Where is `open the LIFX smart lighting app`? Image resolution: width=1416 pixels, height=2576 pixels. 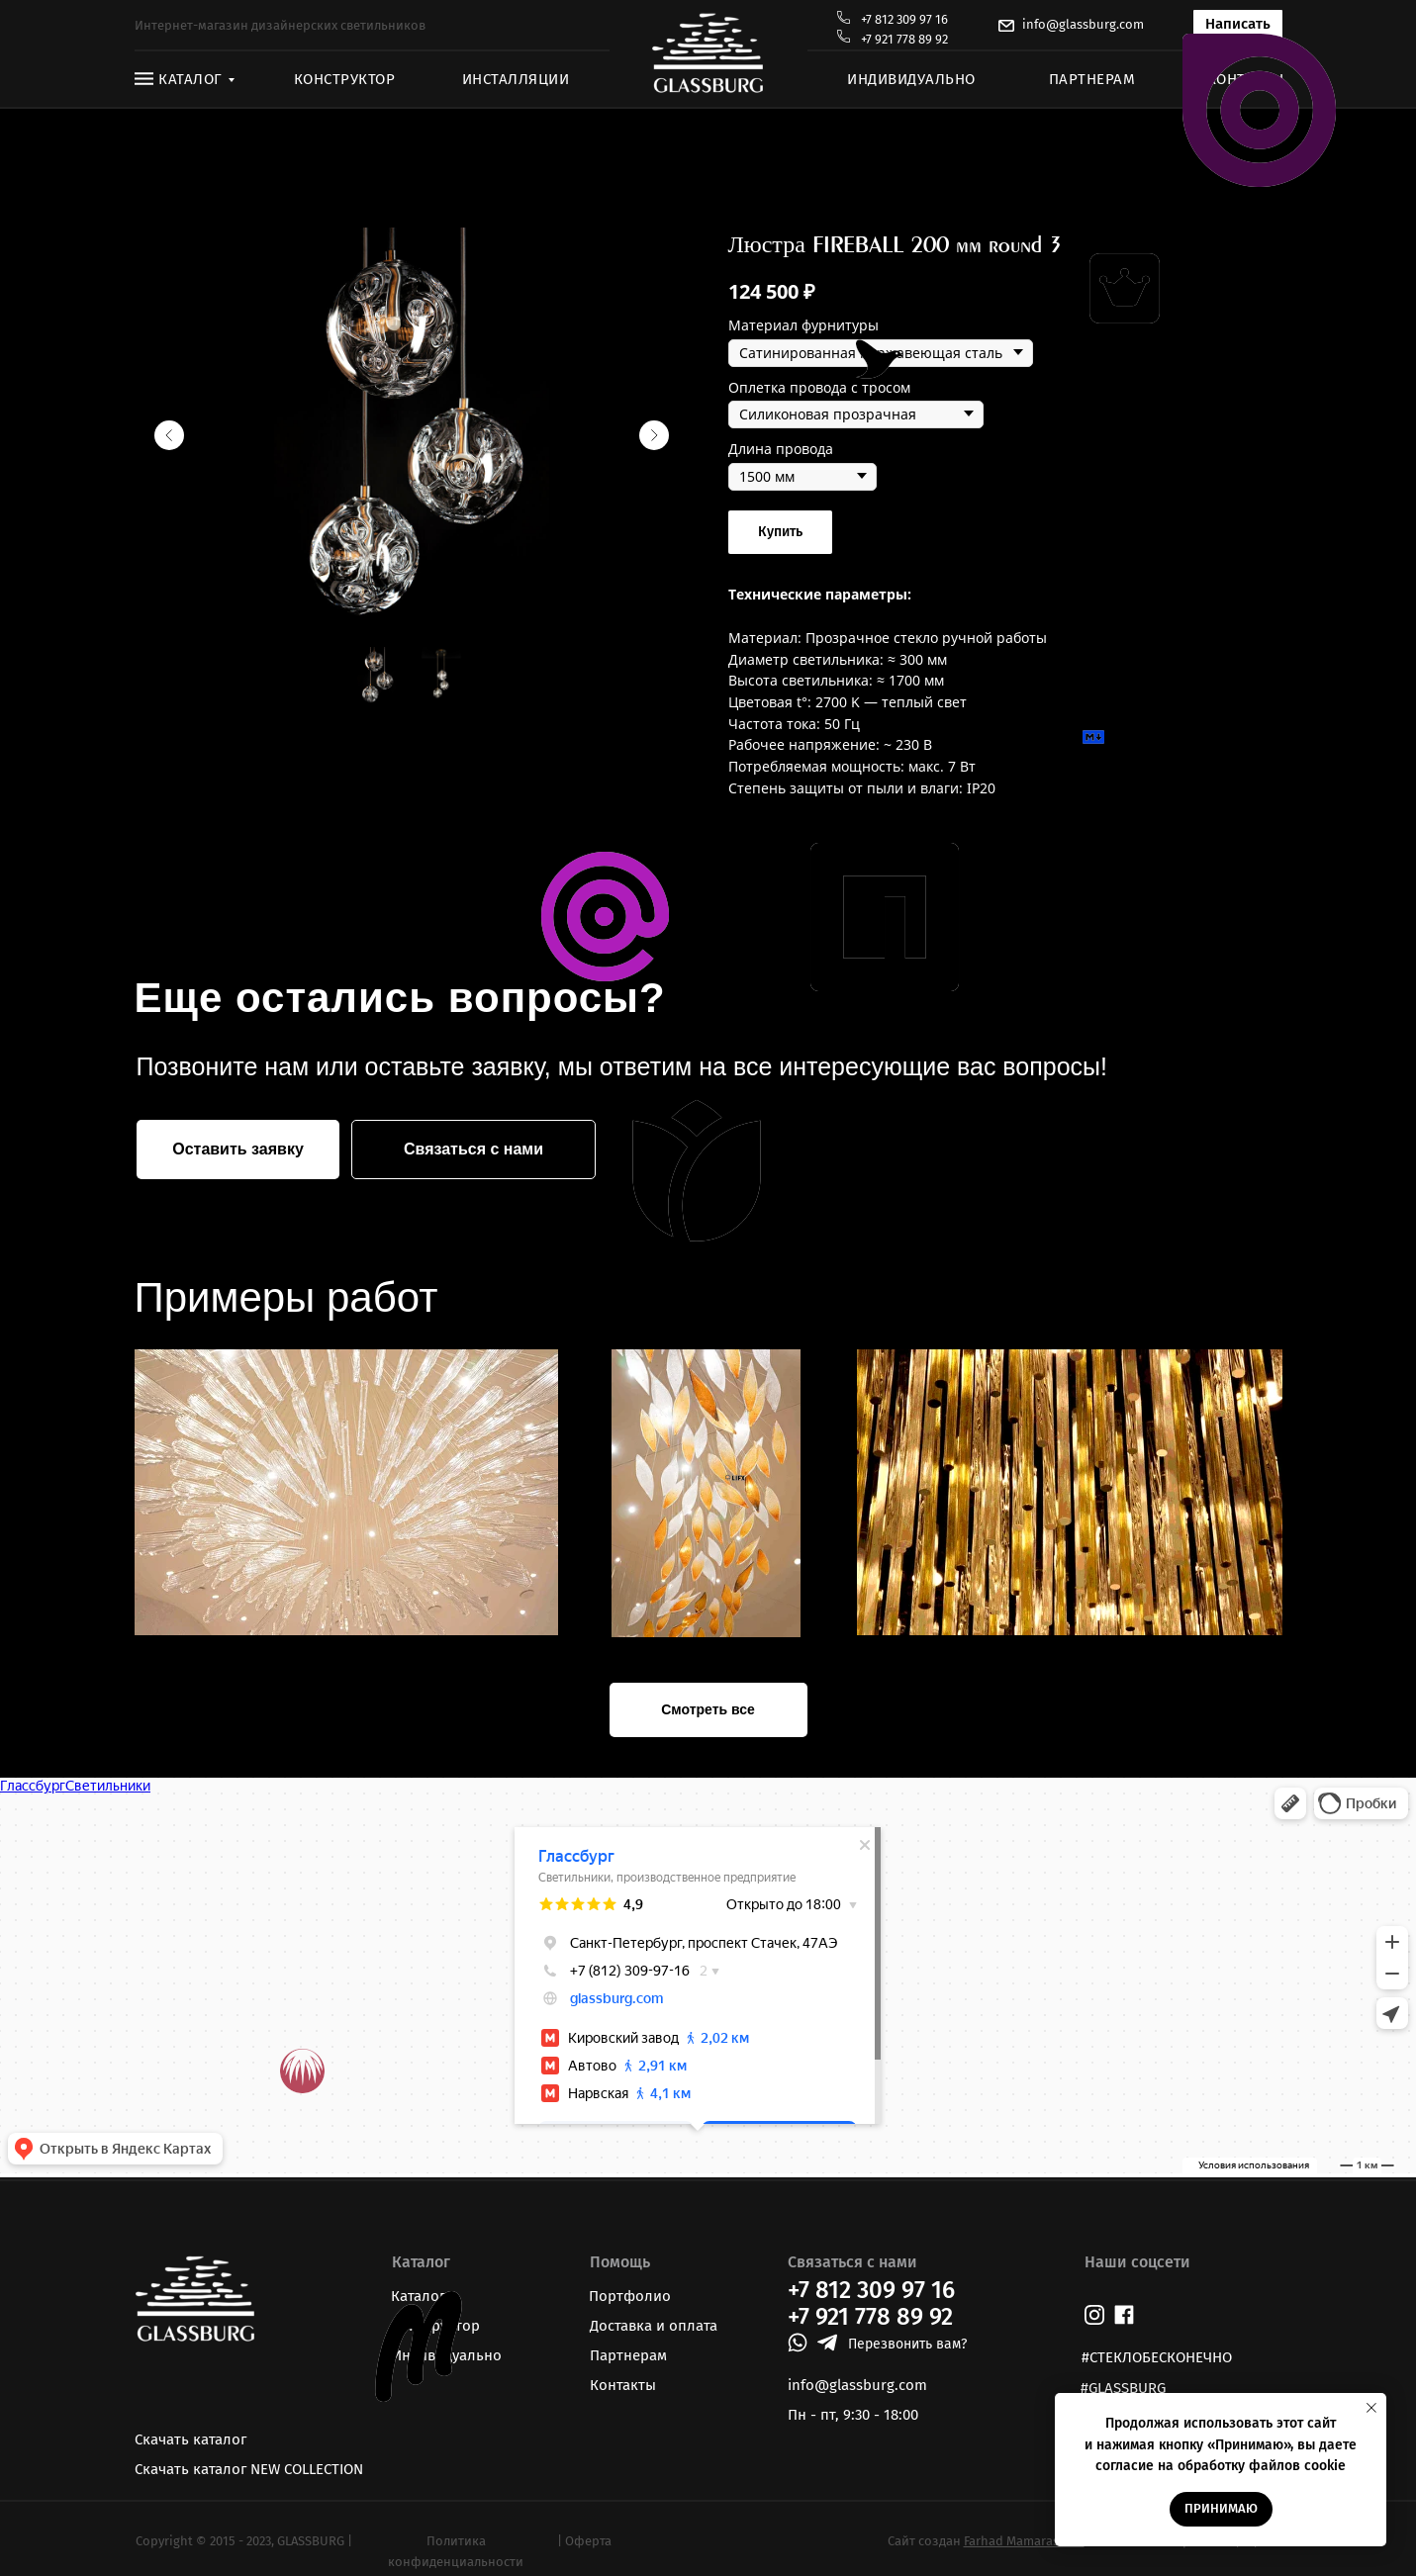
open the LIFX smart lighting app is located at coordinates (735, 1478).